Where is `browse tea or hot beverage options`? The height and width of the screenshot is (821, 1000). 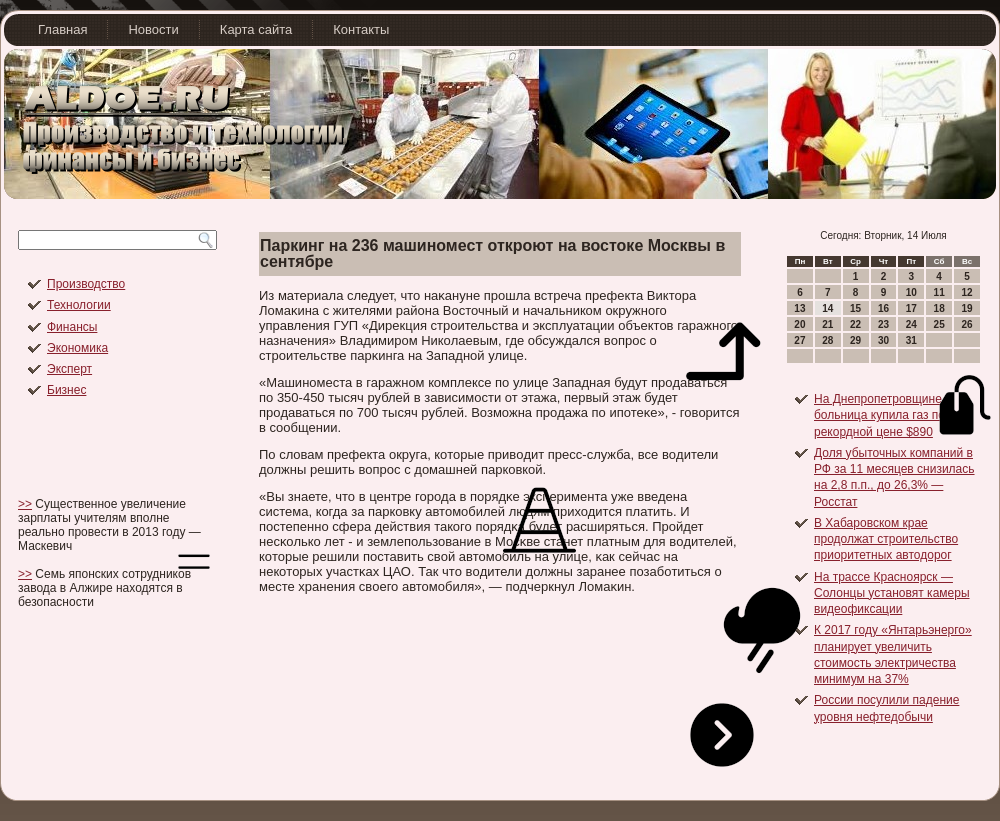
browse tea or hot beverage options is located at coordinates (963, 407).